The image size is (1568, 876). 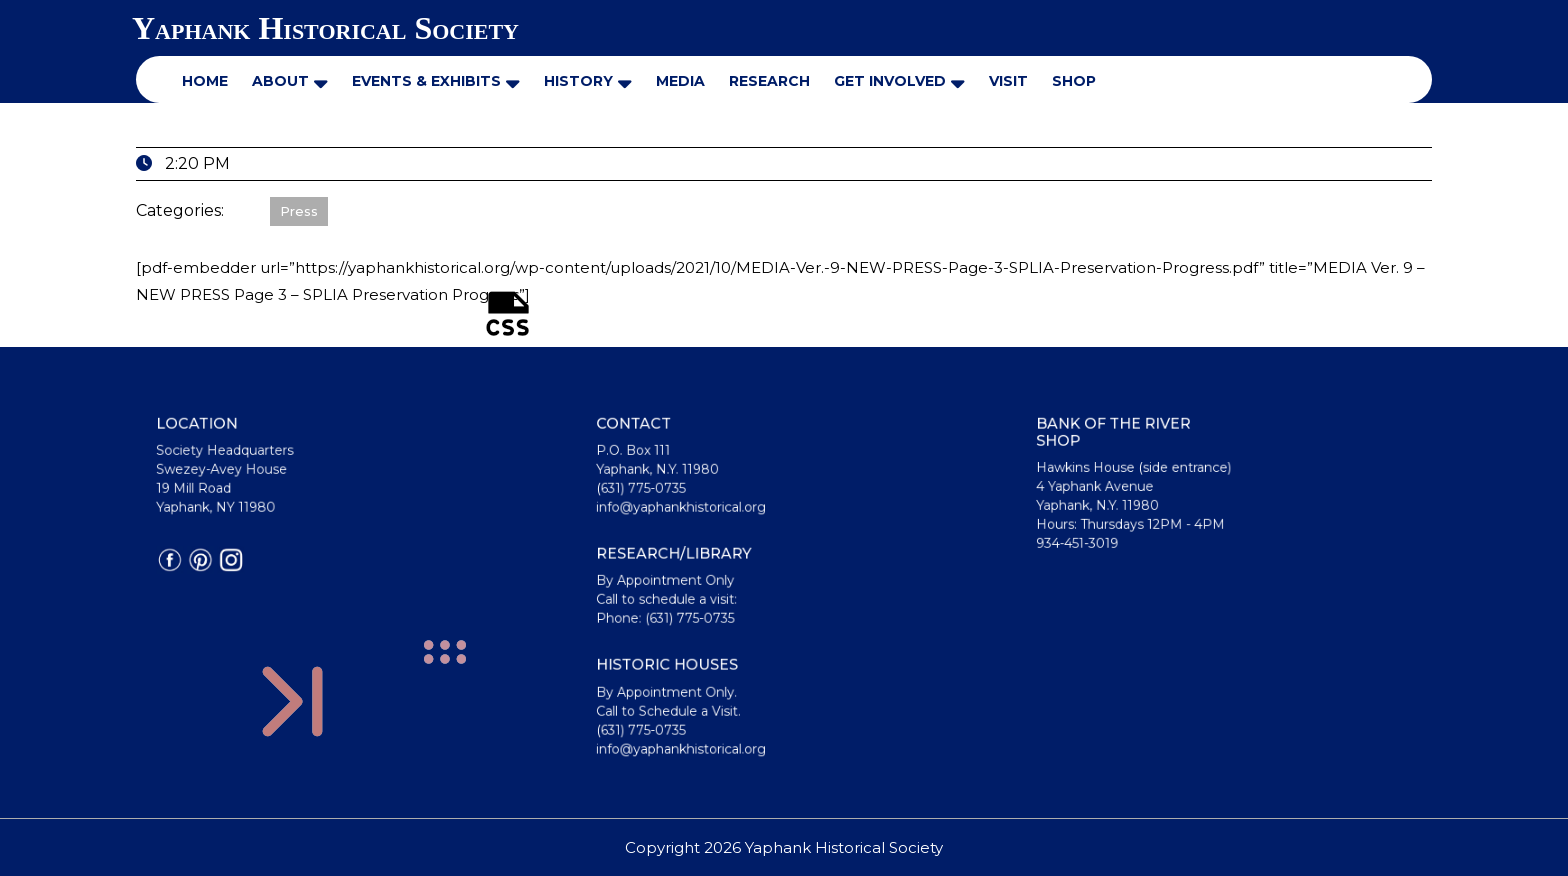 What do you see at coordinates (292, 701) in the screenshot?
I see `skip to the end of a playlist or track` at bounding box center [292, 701].